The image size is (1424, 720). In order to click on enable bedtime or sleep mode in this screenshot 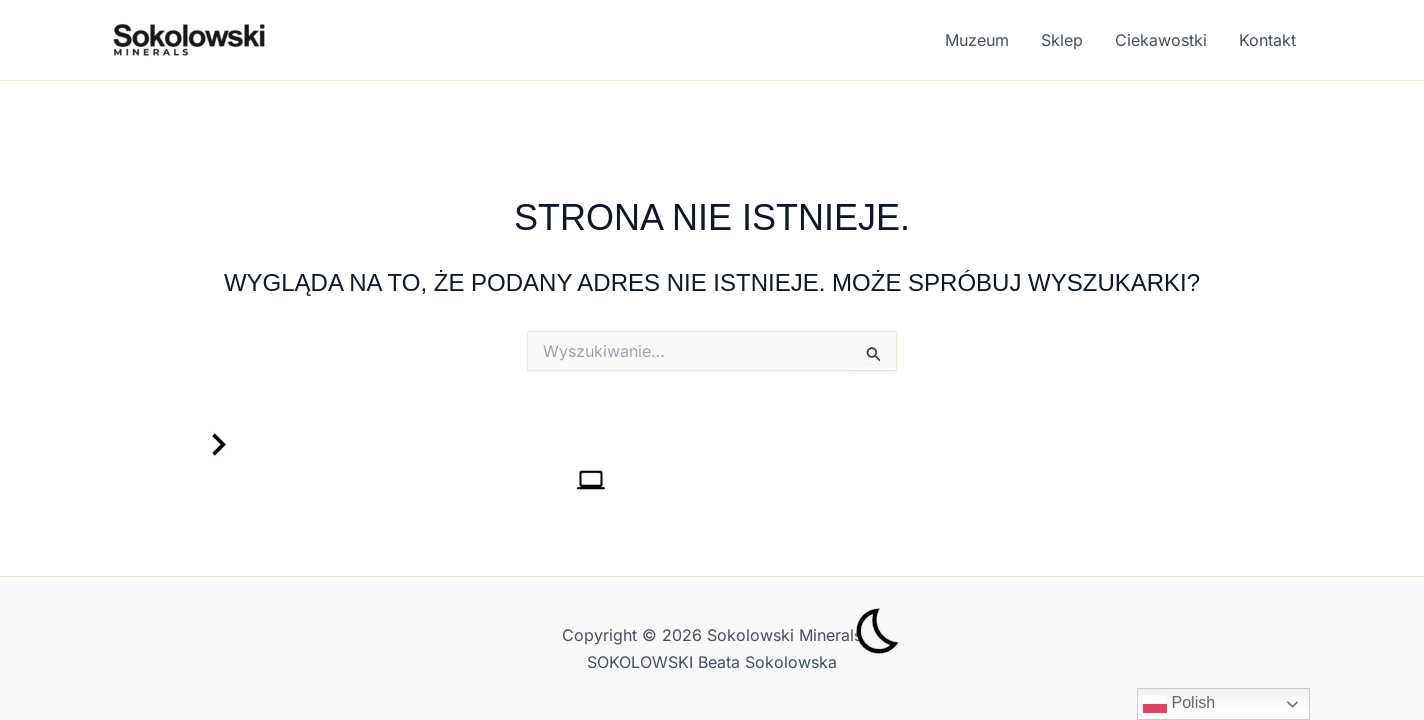, I will do `click(879, 631)`.